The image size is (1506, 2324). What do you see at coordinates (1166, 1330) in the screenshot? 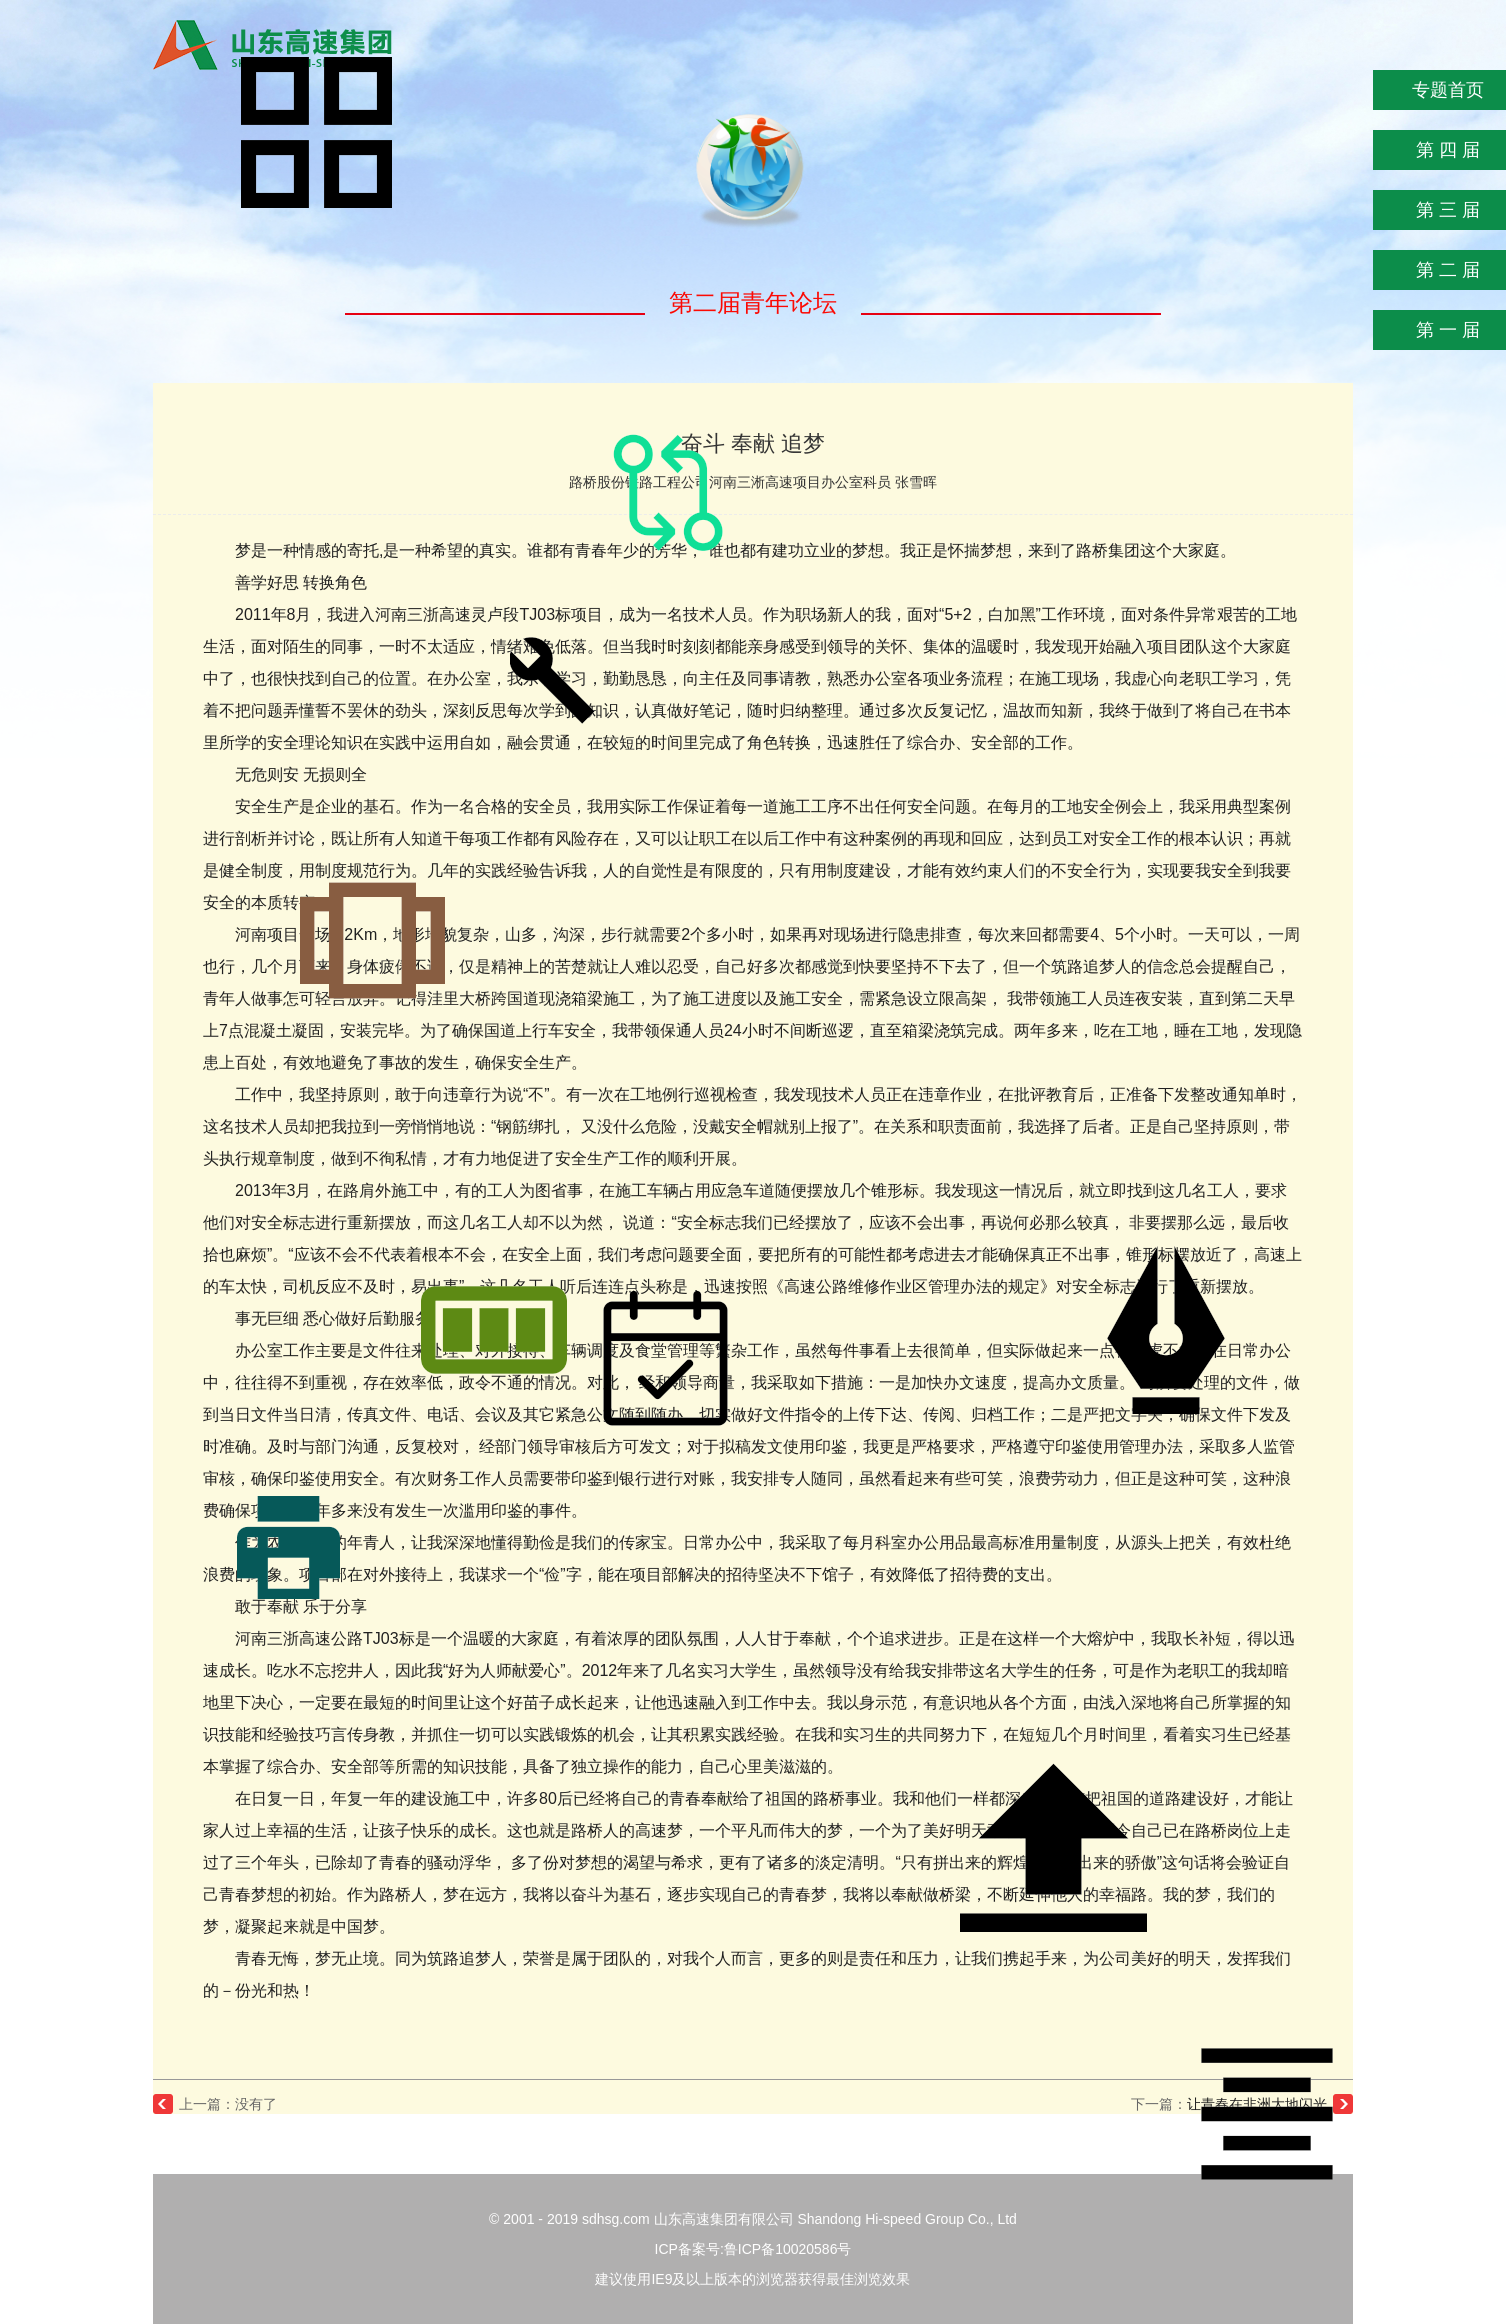
I see `access vector drawing tools` at bounding box center [1166, 1330].